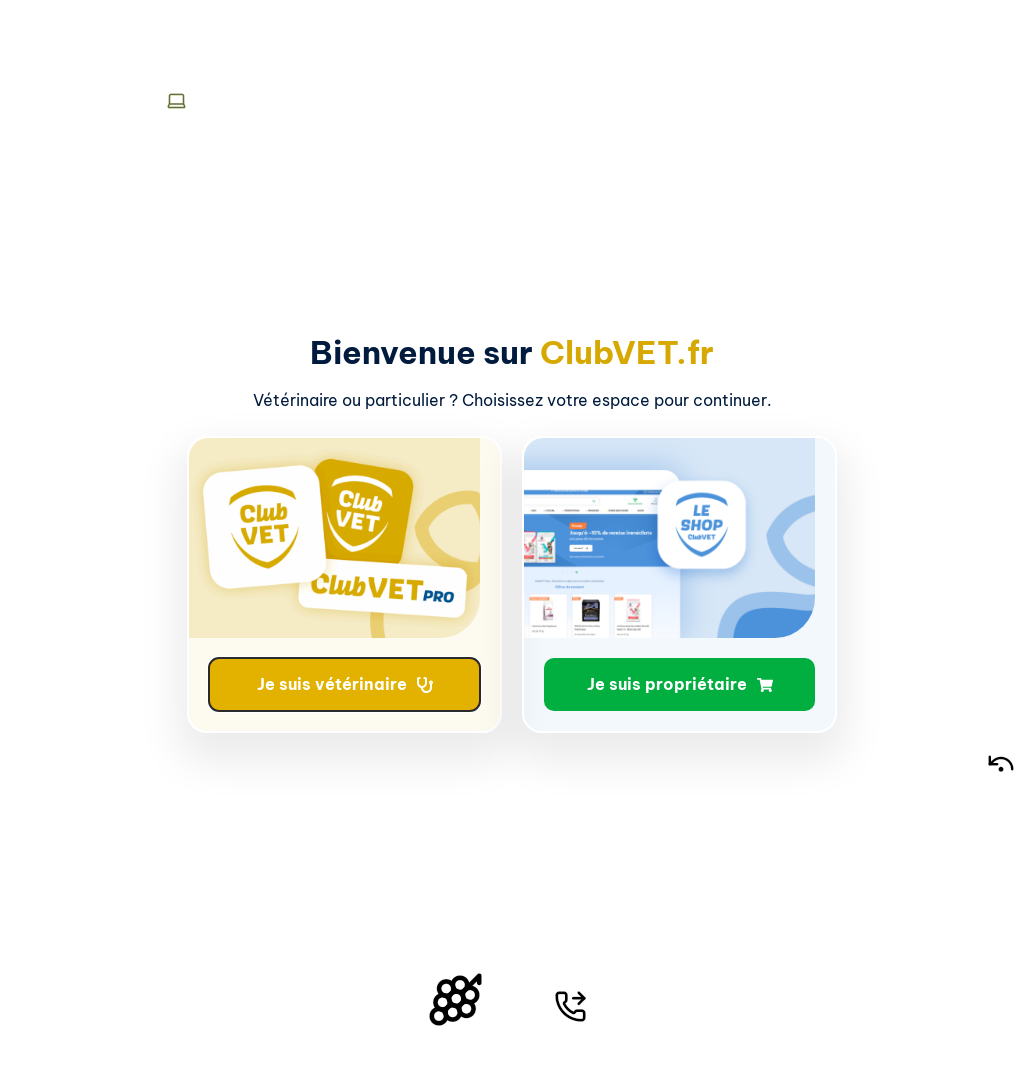  I want to click on switch to desktop view, so click(176, 100).